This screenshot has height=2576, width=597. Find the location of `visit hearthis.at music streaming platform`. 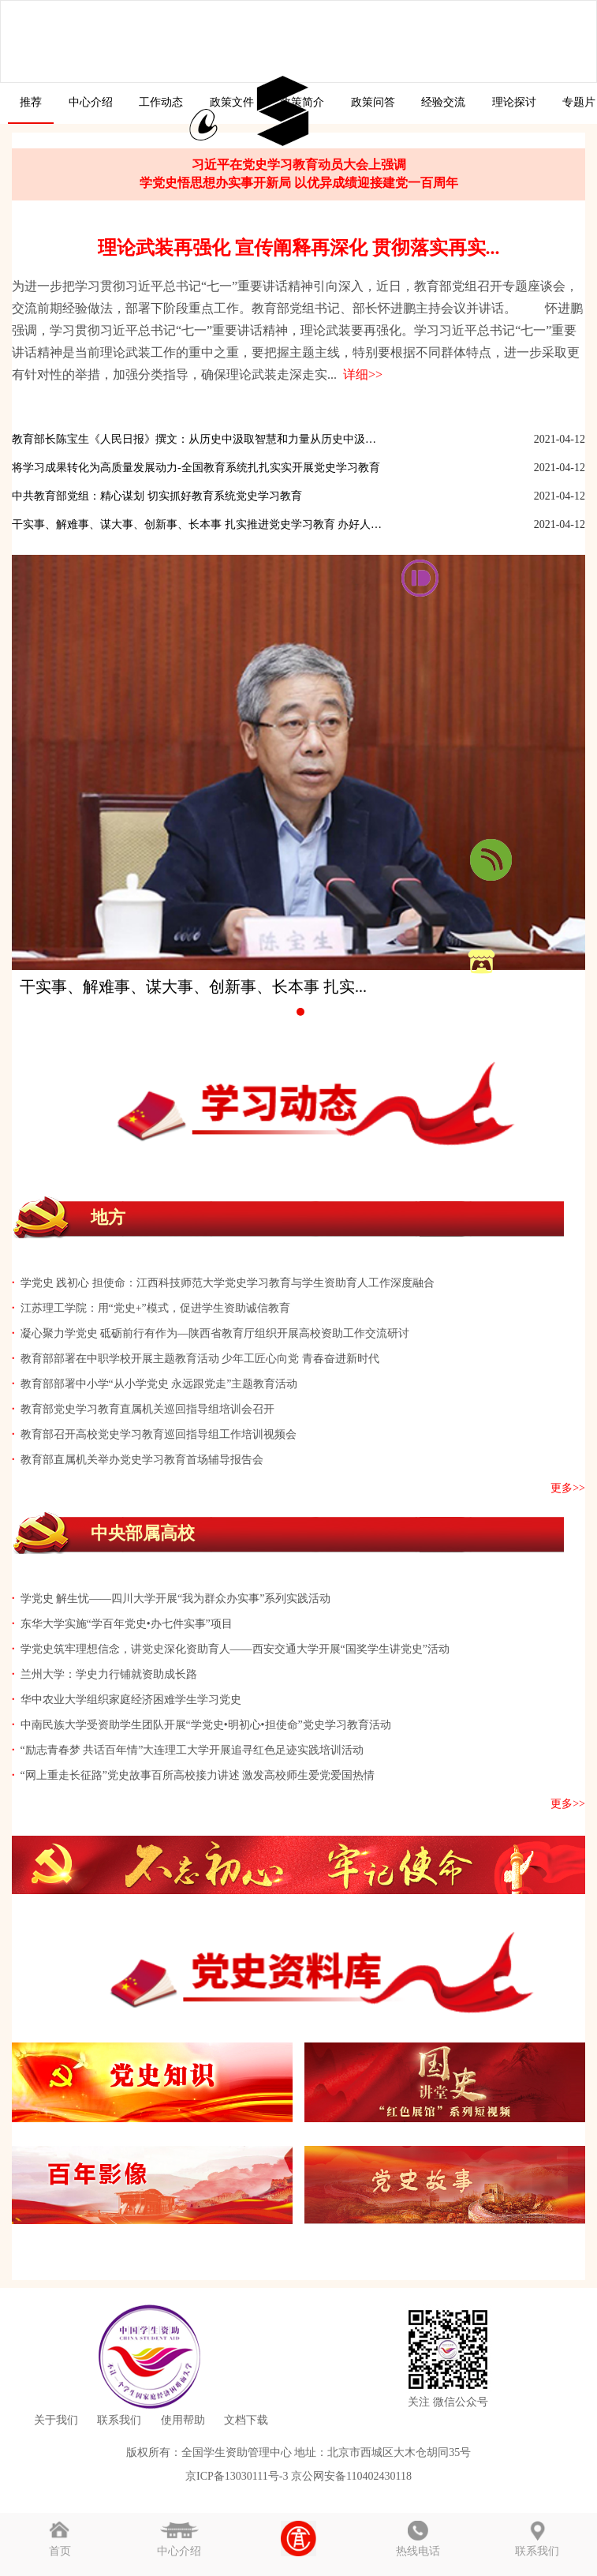

visit hearthis.at music streaming platform is located at coordinates (491, 859).